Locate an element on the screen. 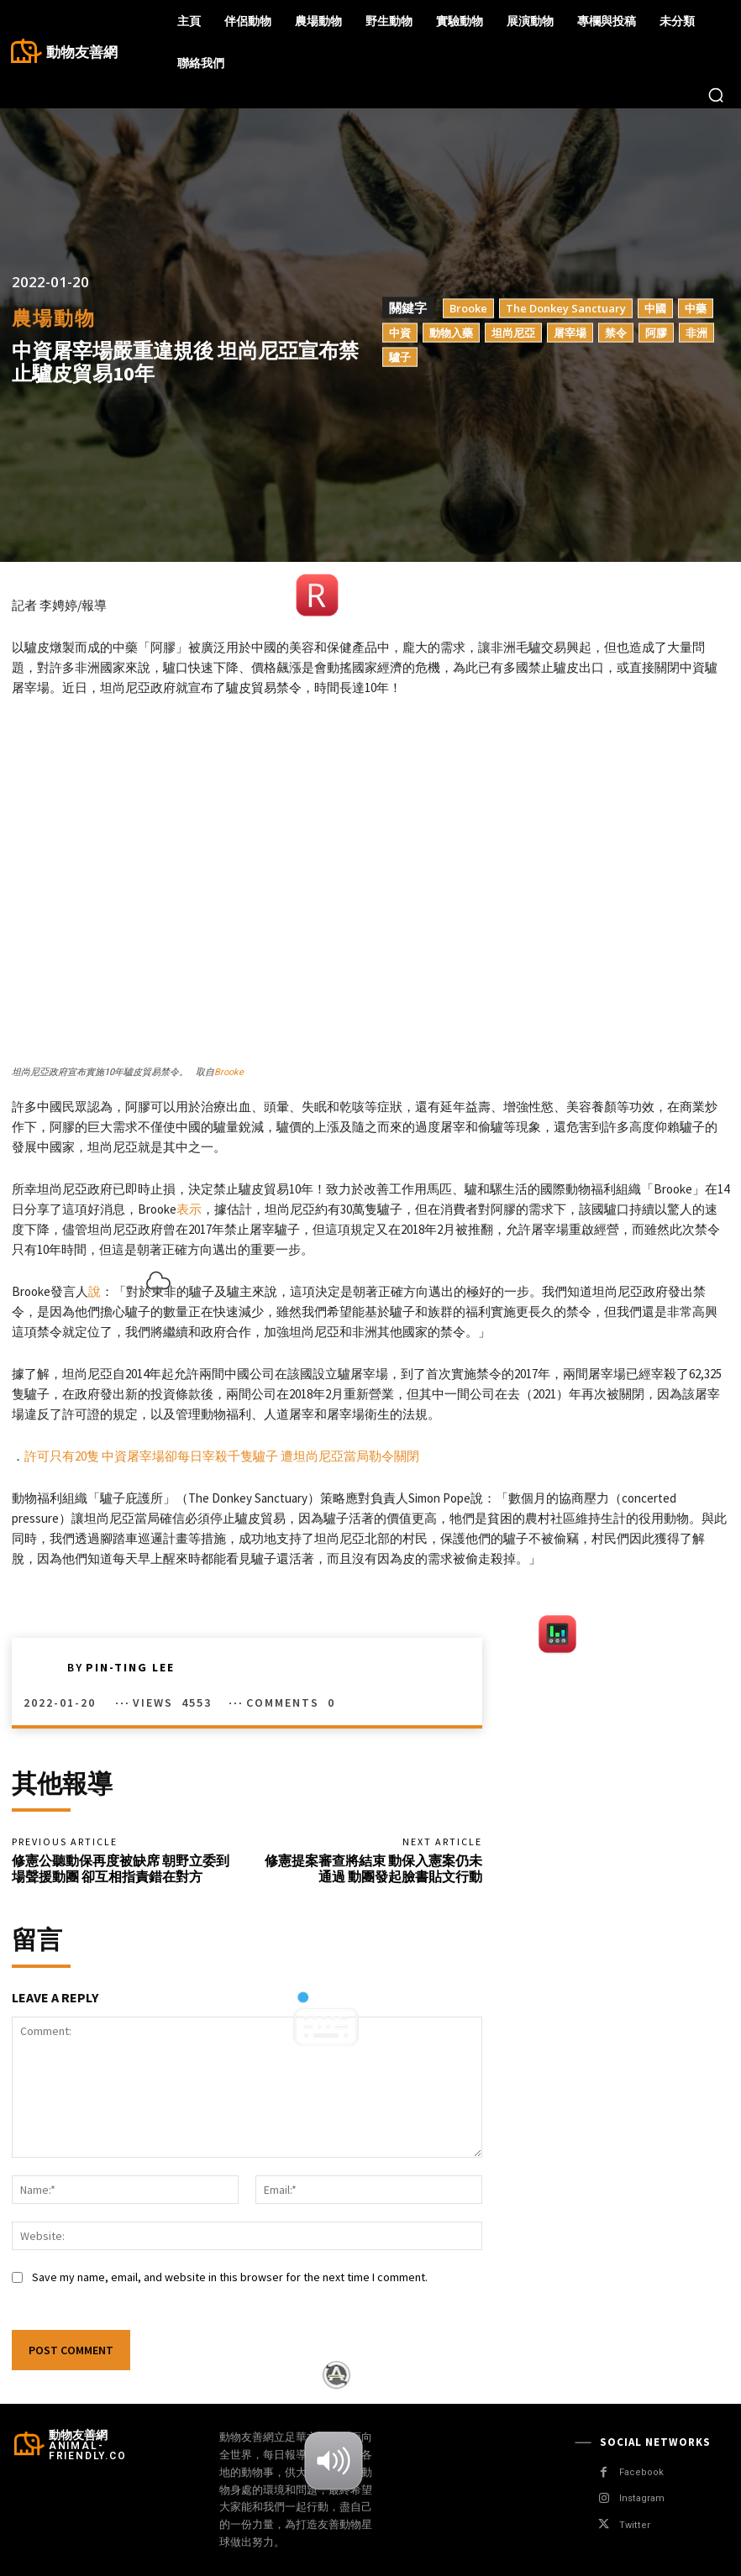 The image size is (741, 2576). open retext markdown editor is located at coordinates (317, 595).